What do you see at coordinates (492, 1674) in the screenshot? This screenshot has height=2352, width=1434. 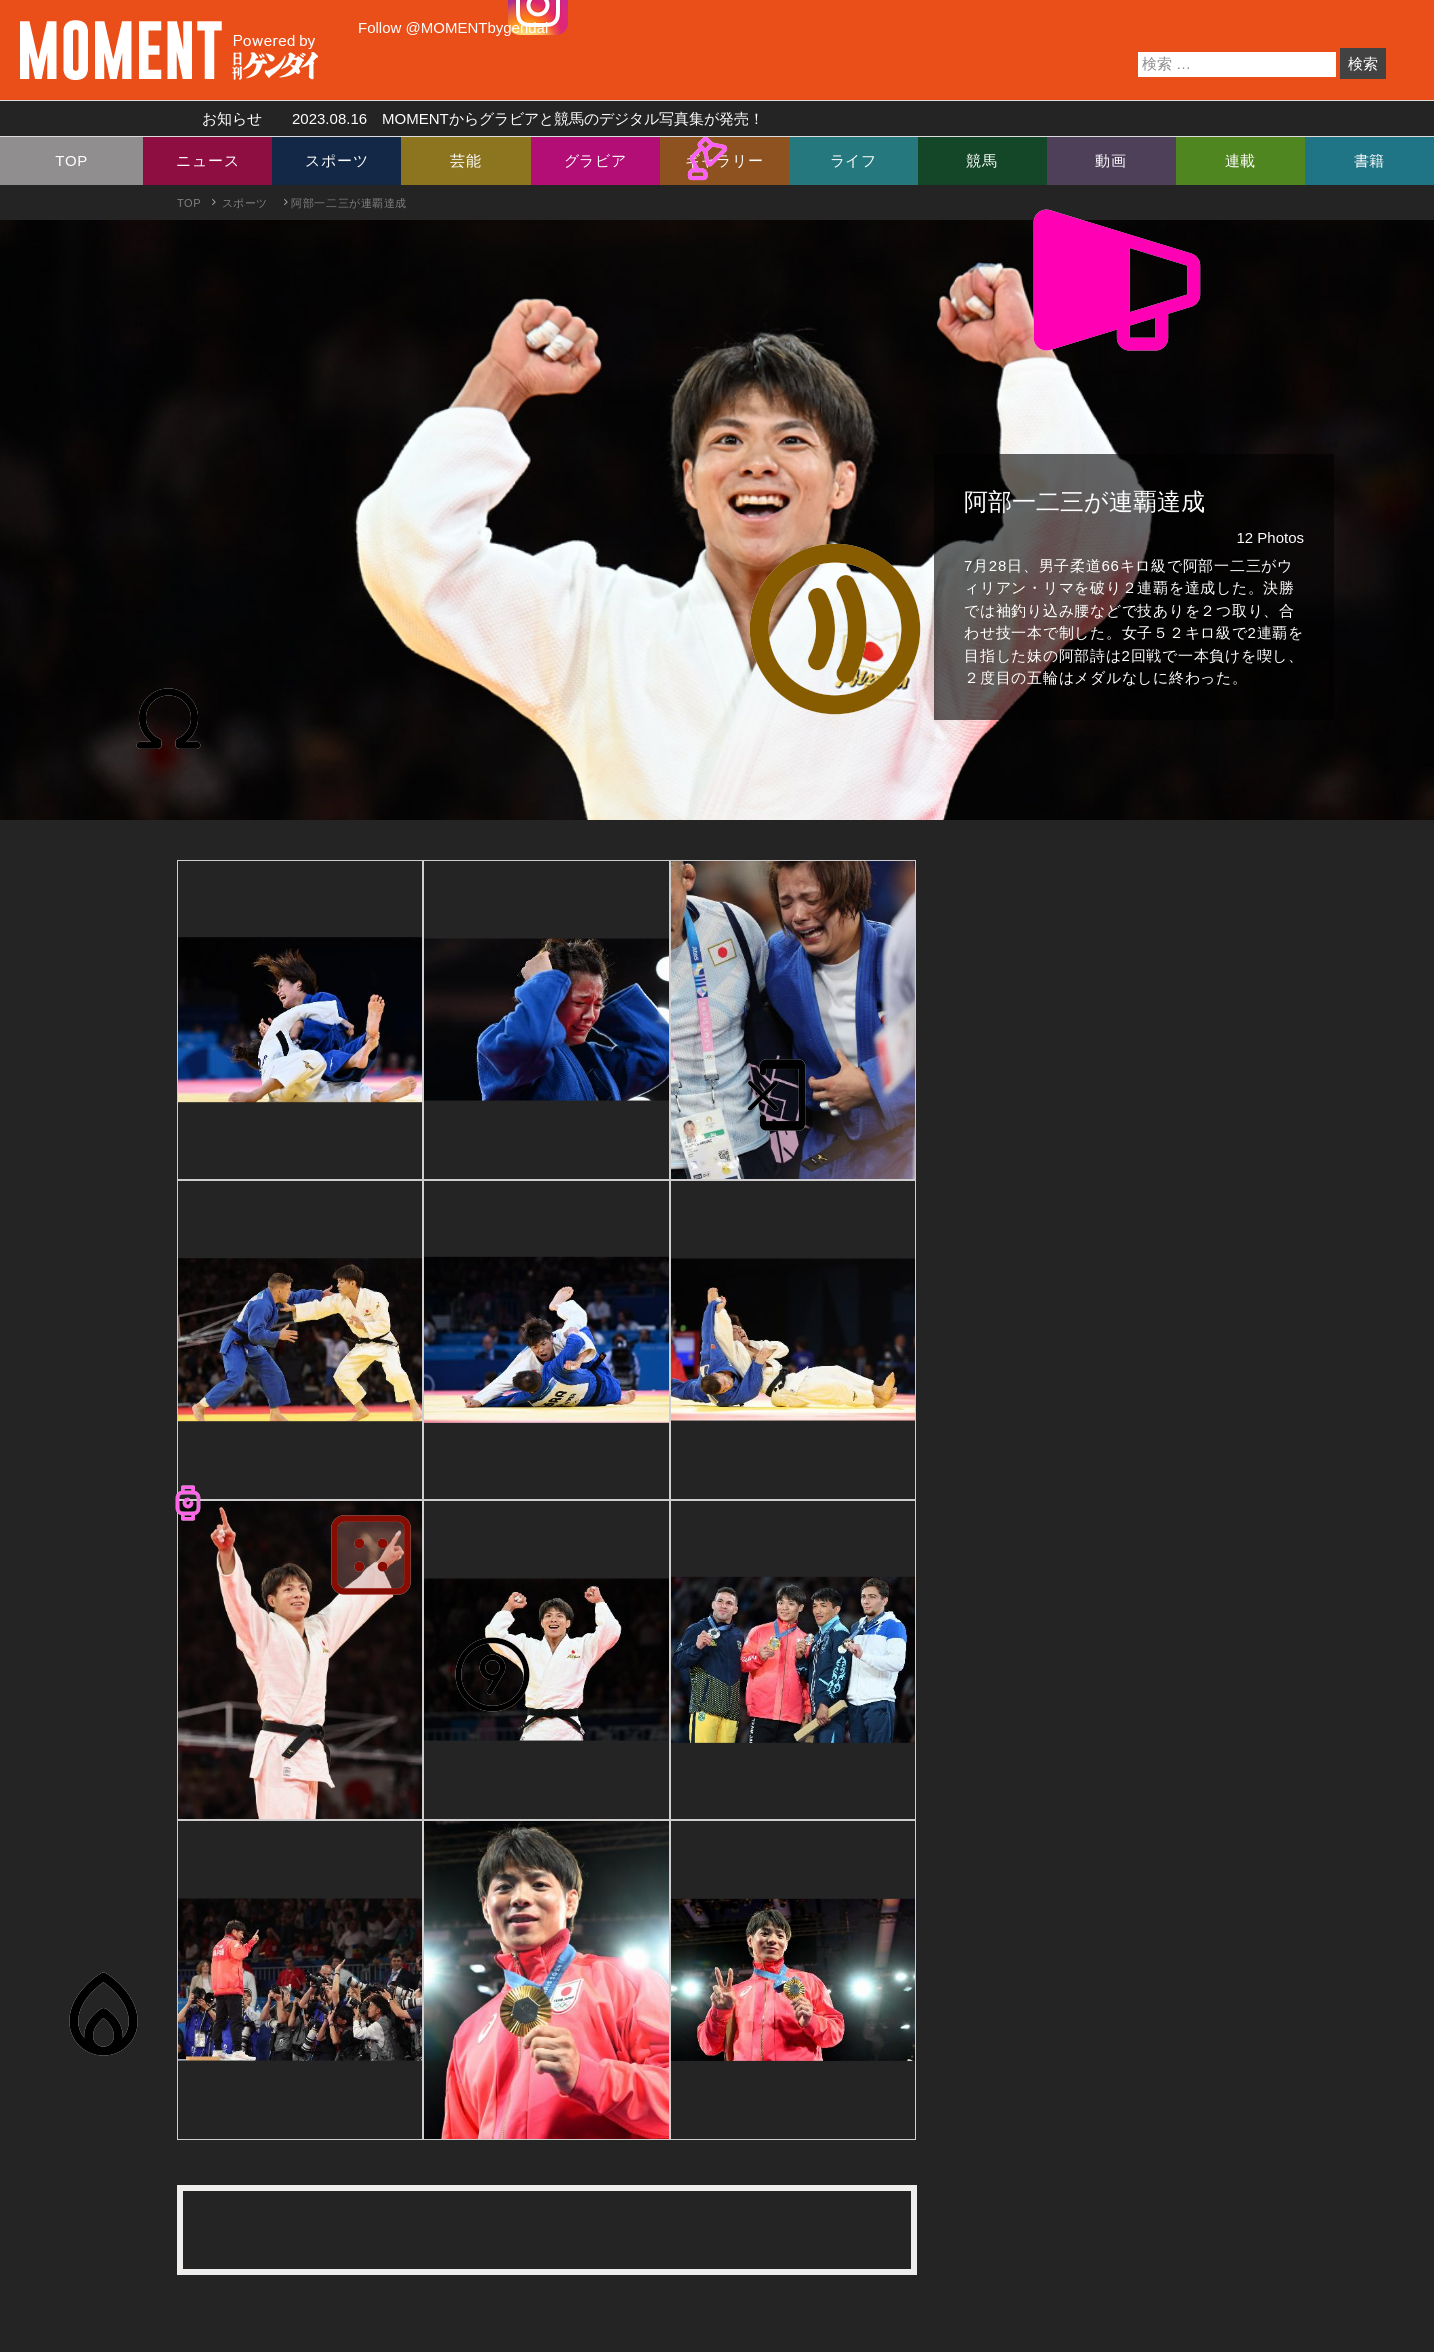 I see `indicates item number nine in a list or sequence` at bounding box center [492, 1674].